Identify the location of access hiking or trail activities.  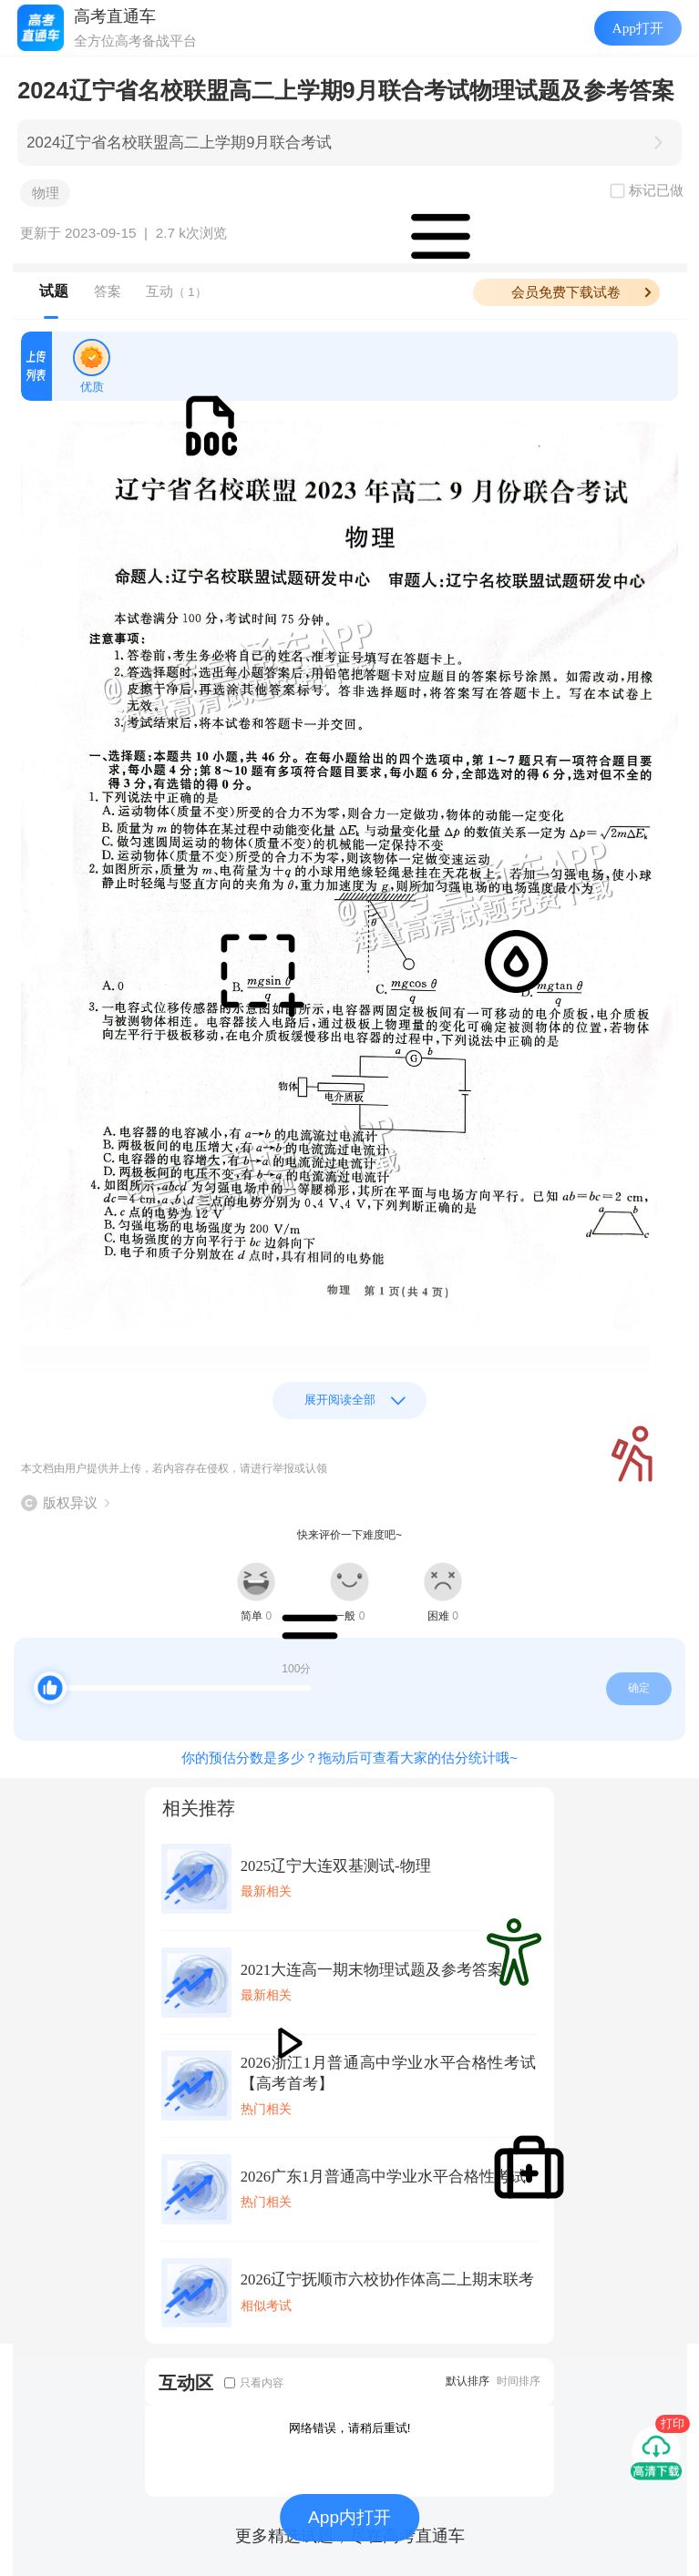
(634, 1454).